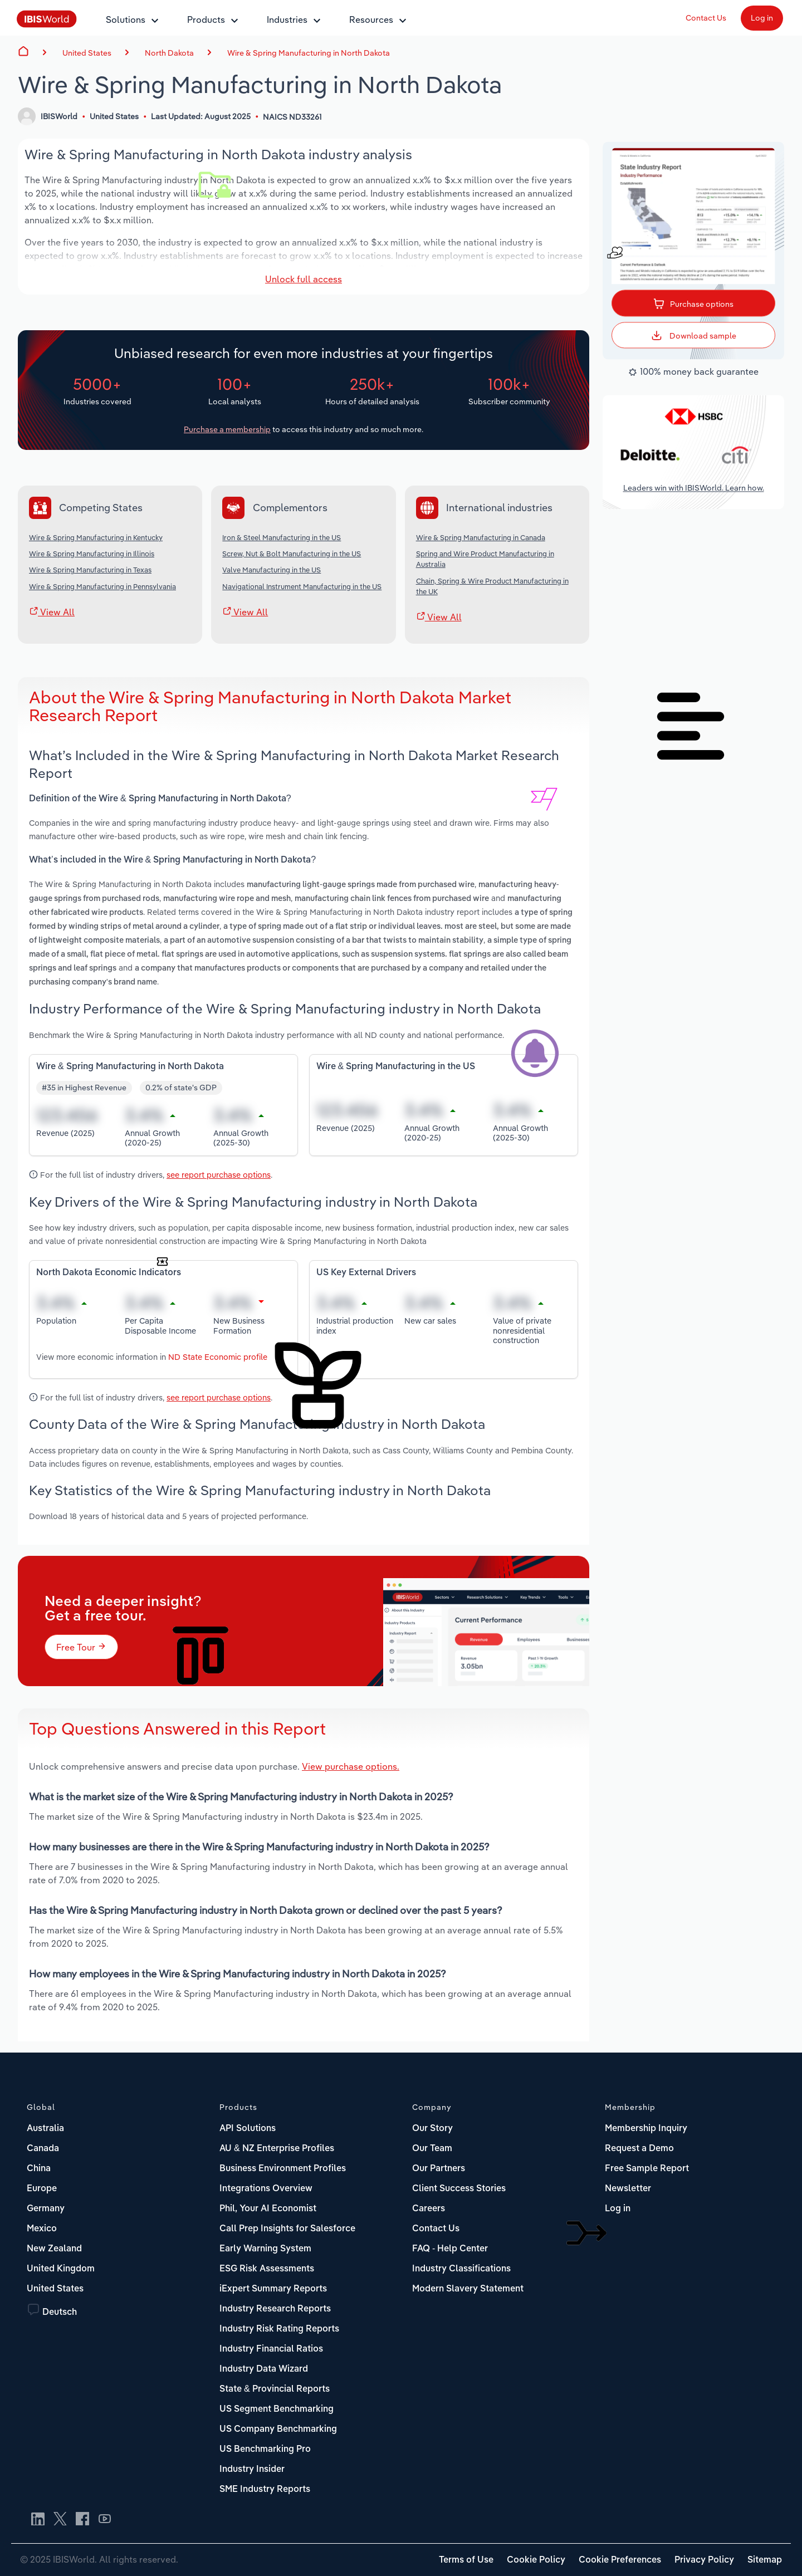 The image size is (802, 2576). I want to click on access a password-protected folder, so click(214, 184).